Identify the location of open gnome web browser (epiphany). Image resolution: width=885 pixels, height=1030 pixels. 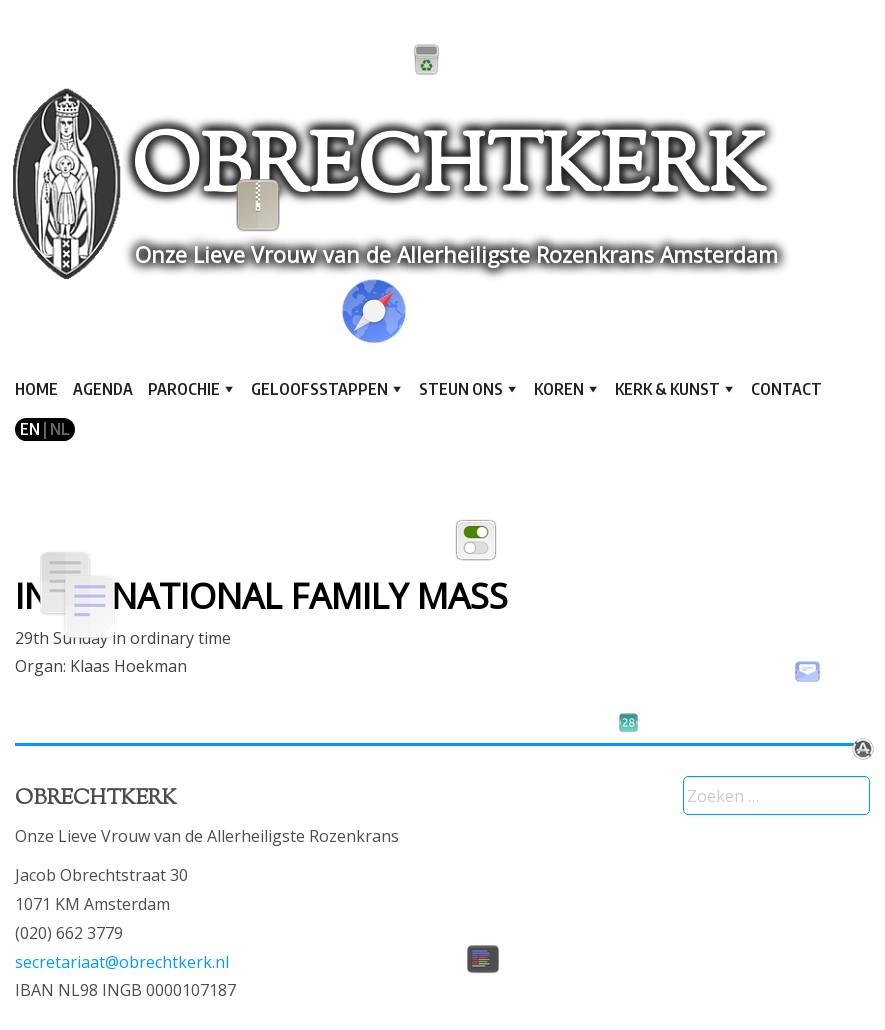
(374, 311).